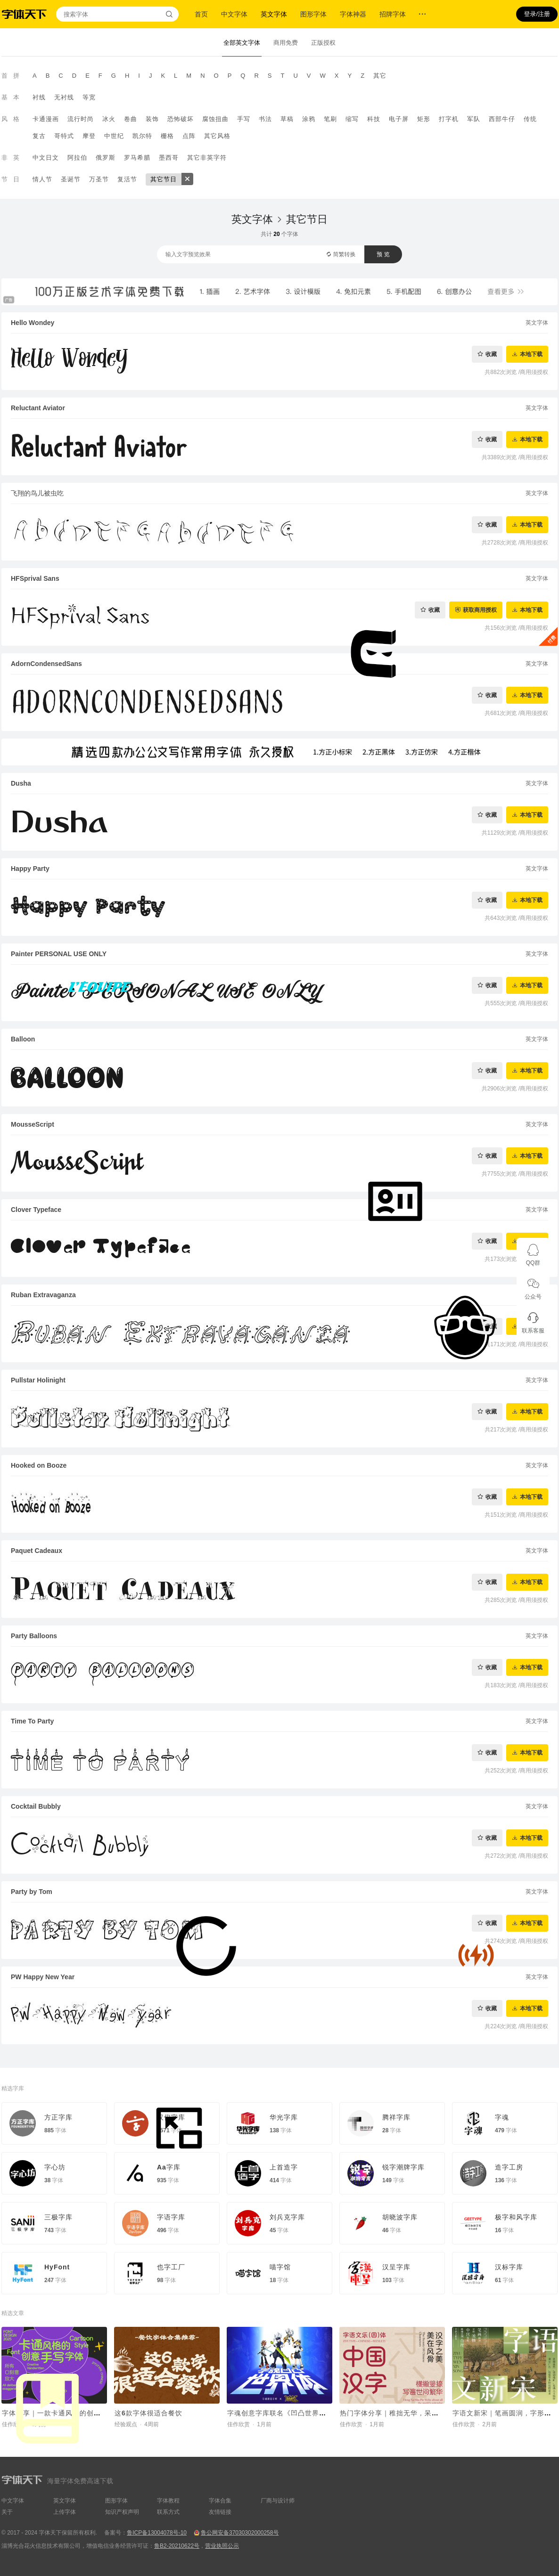 Image resolution: width=559 pixels, height=2576 pixels. Describe the element at coordinates (395, 1201) in the screenshot. I see `pending pass or credential awaiting approval` at that location.